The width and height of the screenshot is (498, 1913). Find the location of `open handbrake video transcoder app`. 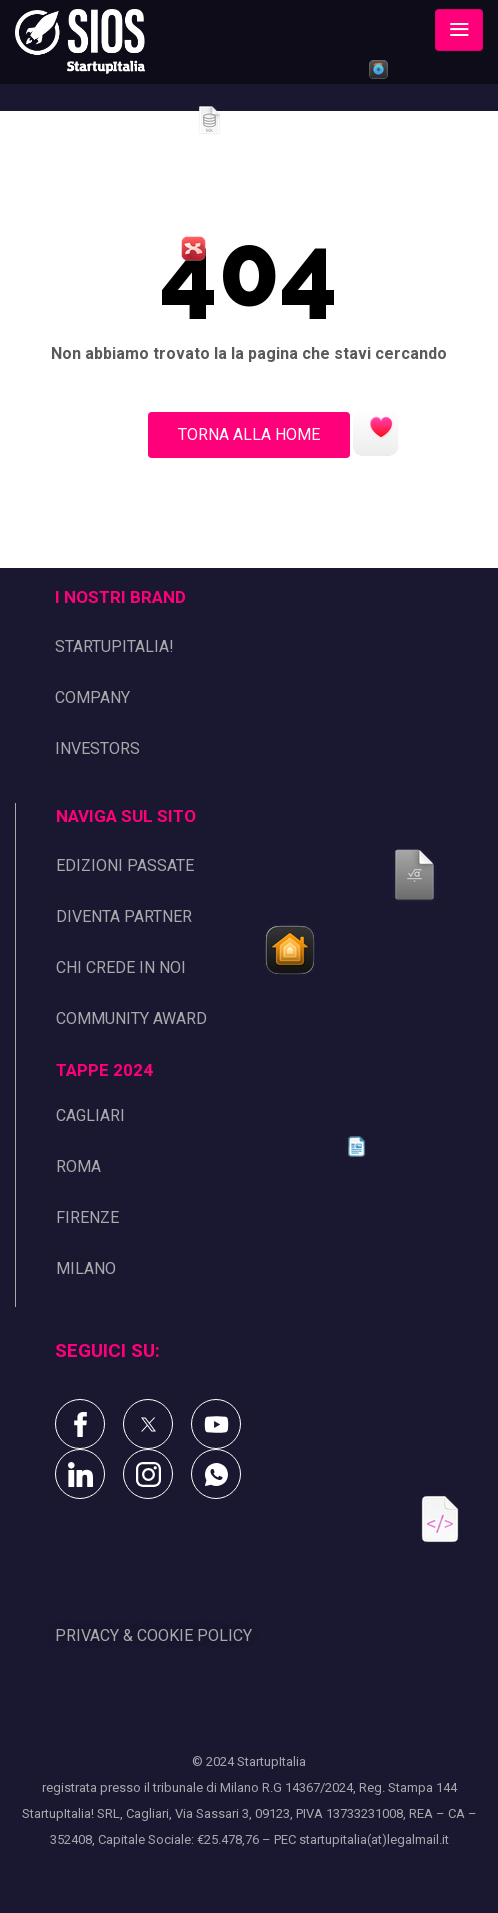

open handbrake video transcoder app is located at coordinates (378, 69).